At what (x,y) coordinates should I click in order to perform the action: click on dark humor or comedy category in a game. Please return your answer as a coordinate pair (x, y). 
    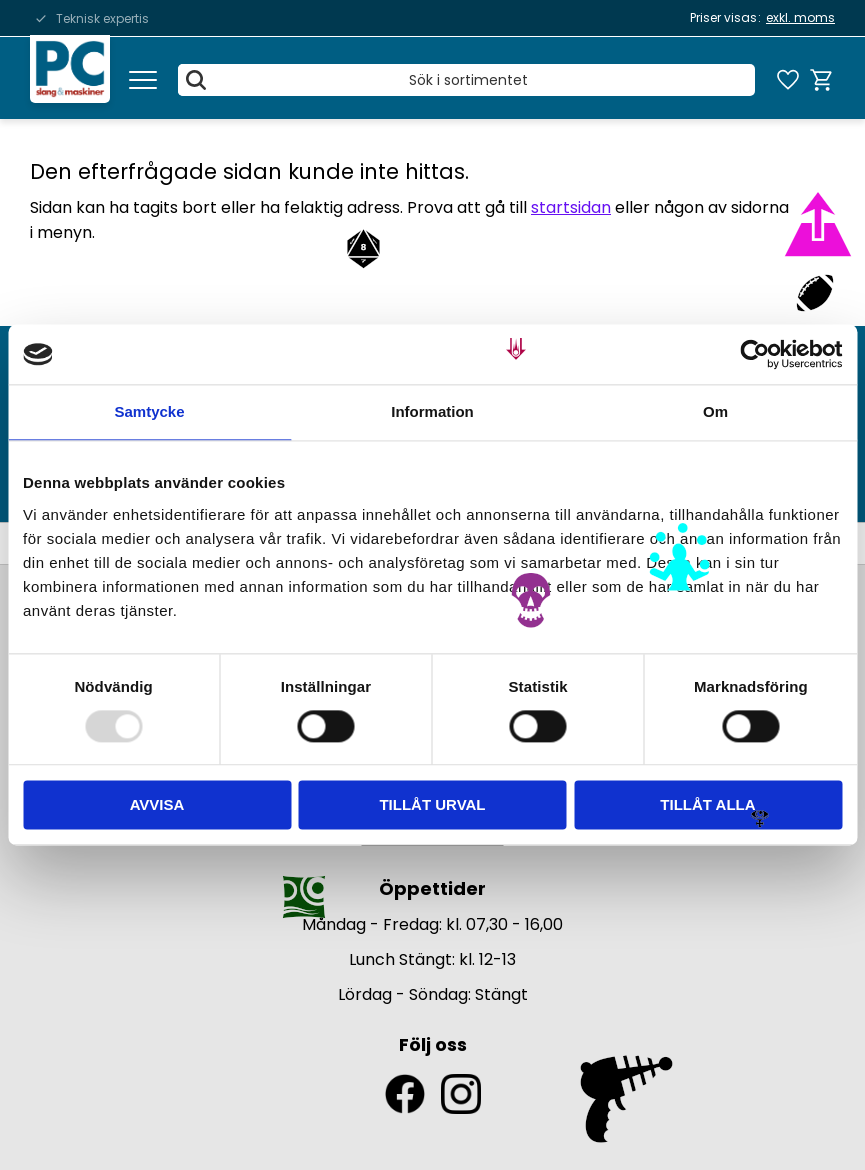
    Looking at the image, I should click on (530, 600).